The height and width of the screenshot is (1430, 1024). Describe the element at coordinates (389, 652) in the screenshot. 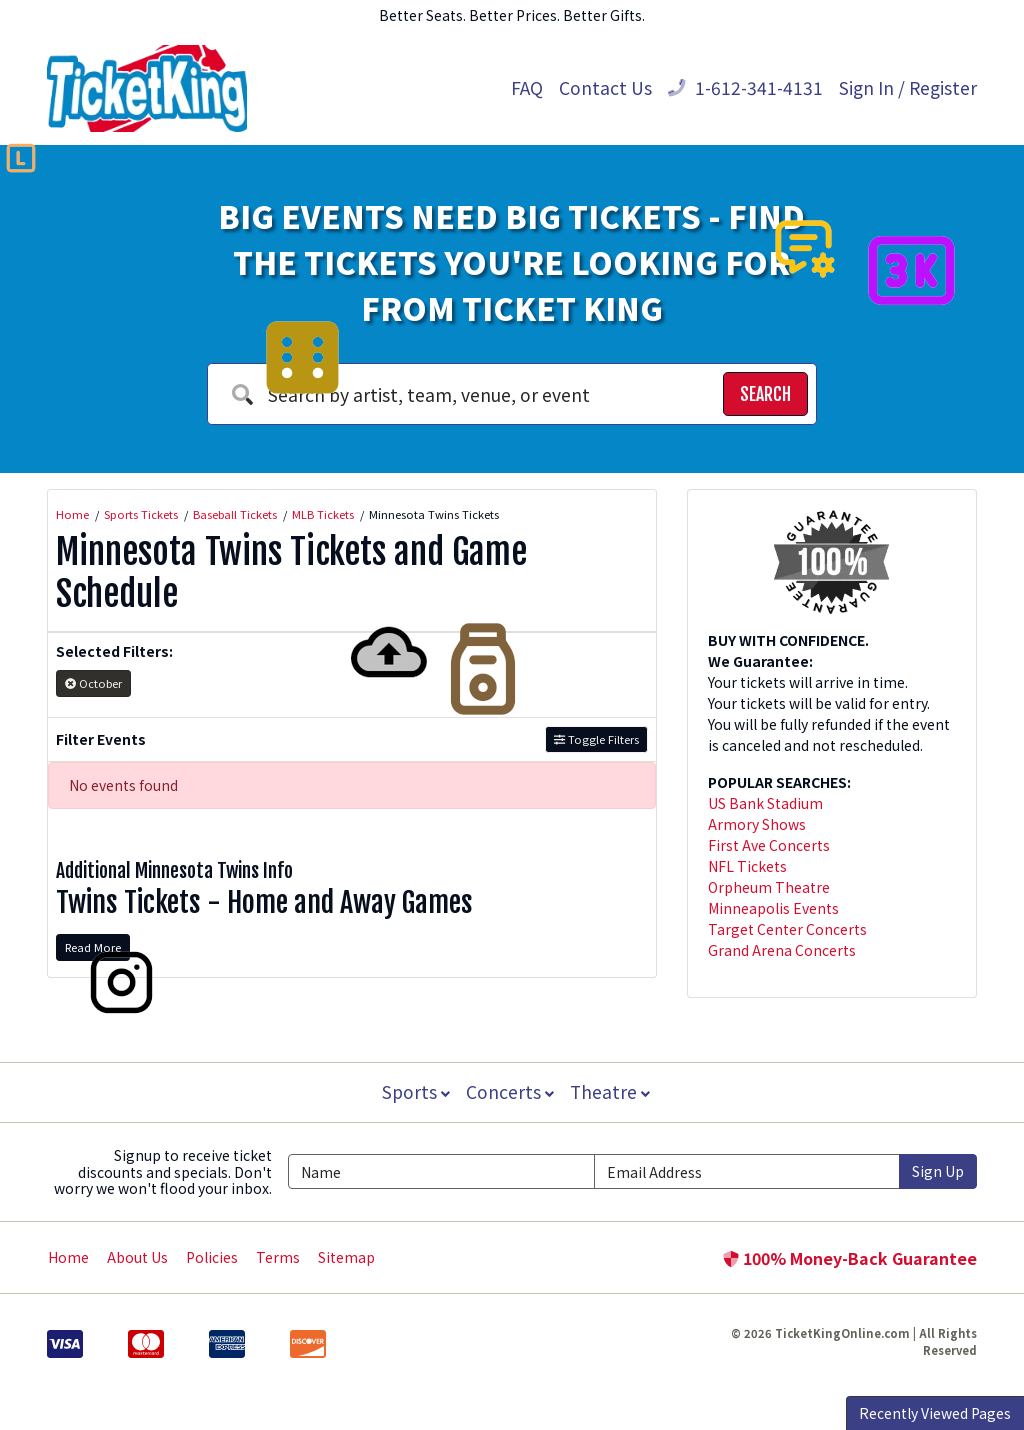

I see `upload files to cloud storage` at that location.